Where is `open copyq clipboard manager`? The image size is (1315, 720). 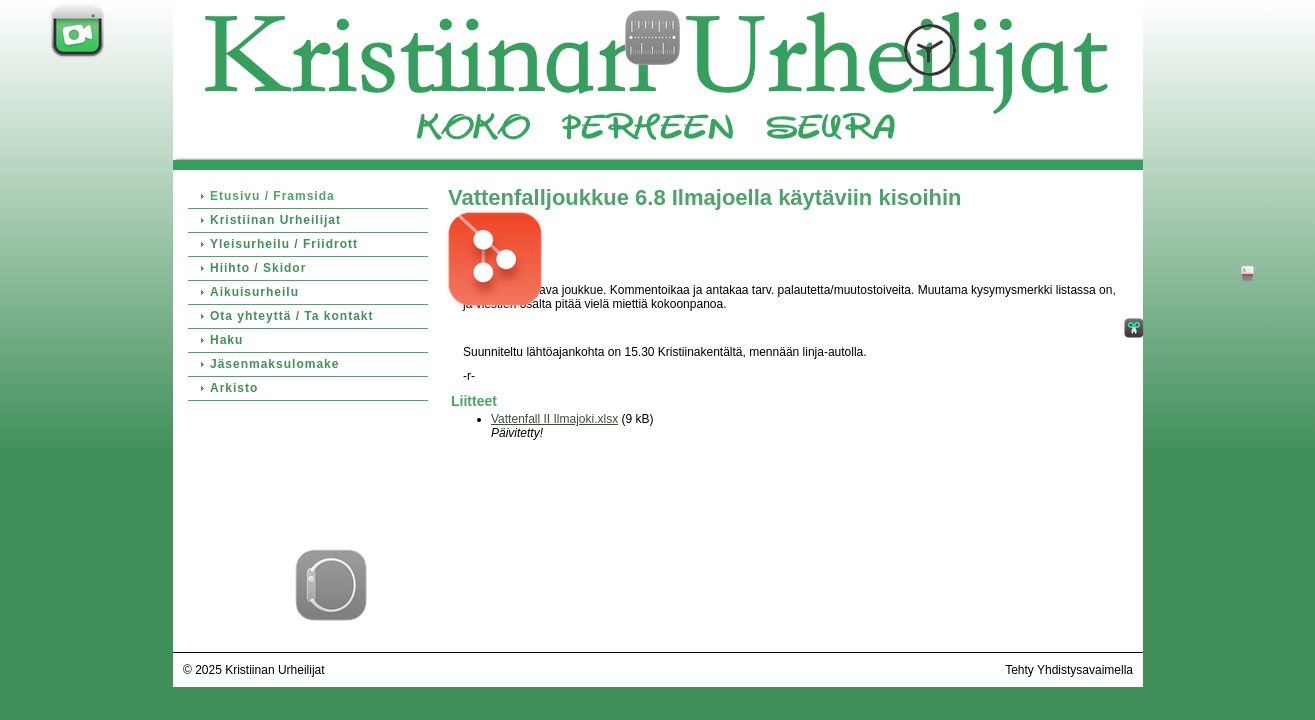
open copyq clipboard manager is located at coordinates (1134, 328).